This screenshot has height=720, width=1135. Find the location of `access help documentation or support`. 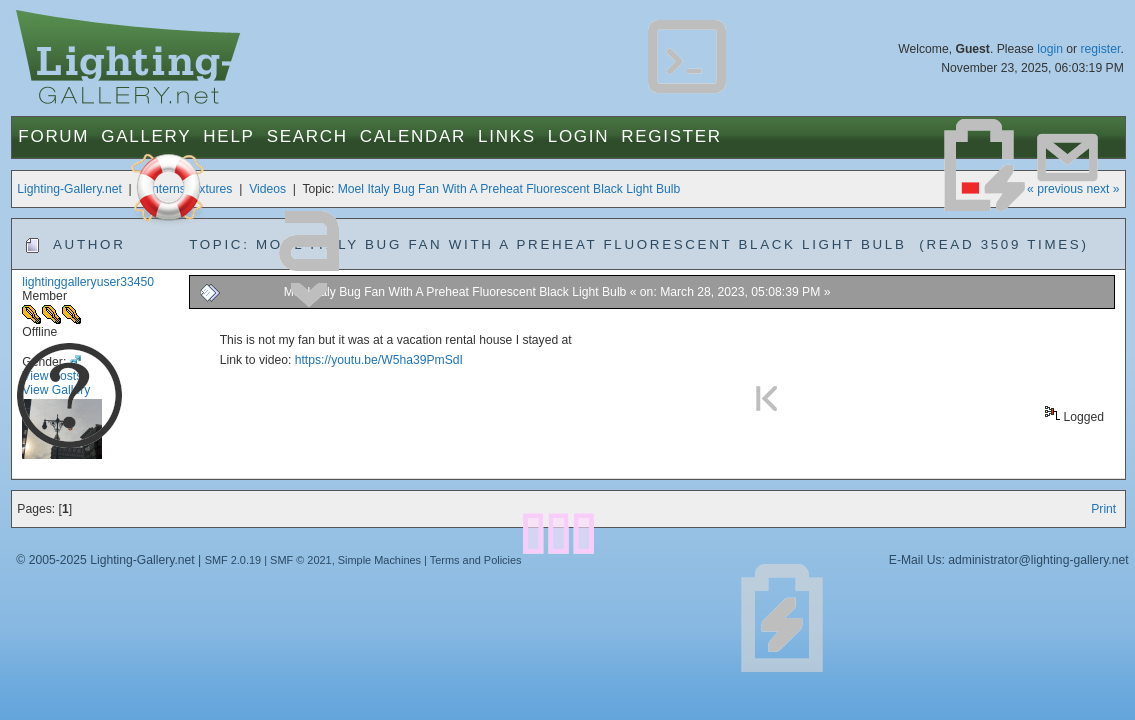

access help documentation or support is located at coordinates (168, 188).